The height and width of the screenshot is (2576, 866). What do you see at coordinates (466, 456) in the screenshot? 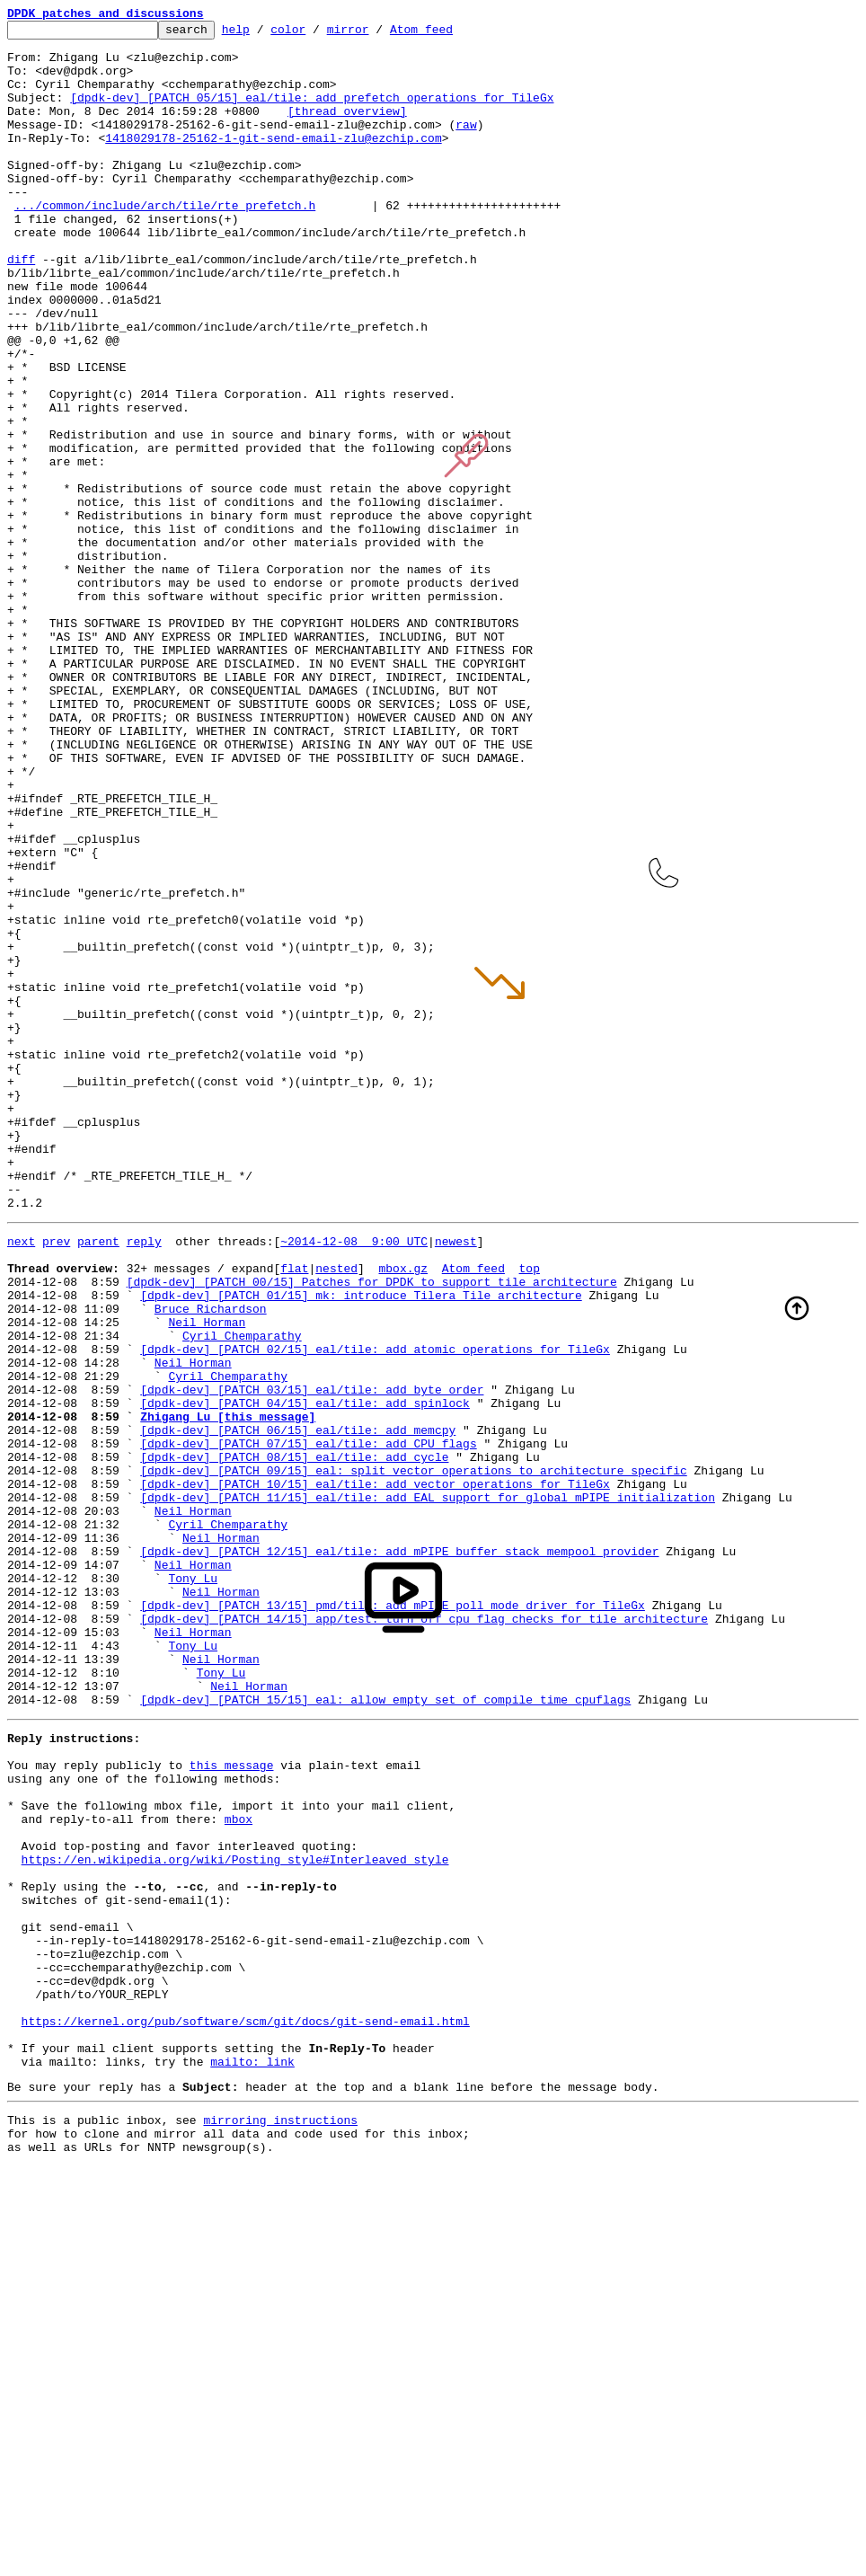
I see `access settings or configuration options` at bounding box center [466, 456].